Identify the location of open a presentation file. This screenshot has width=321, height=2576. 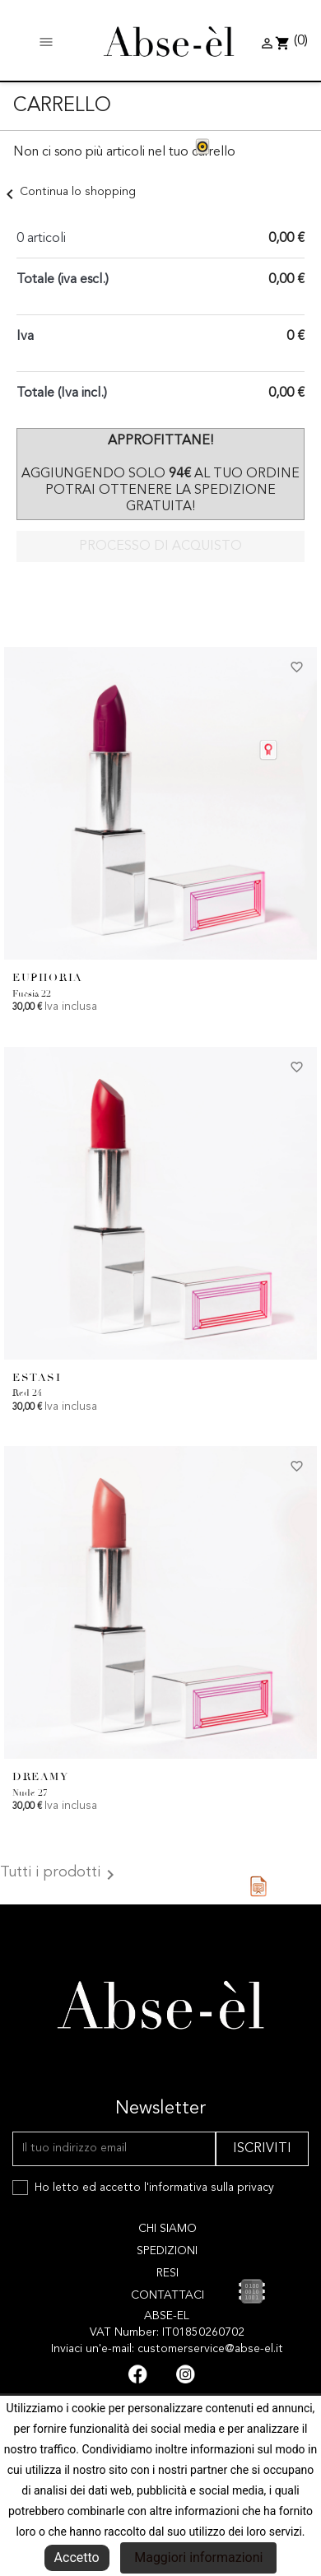
(258, 1886).